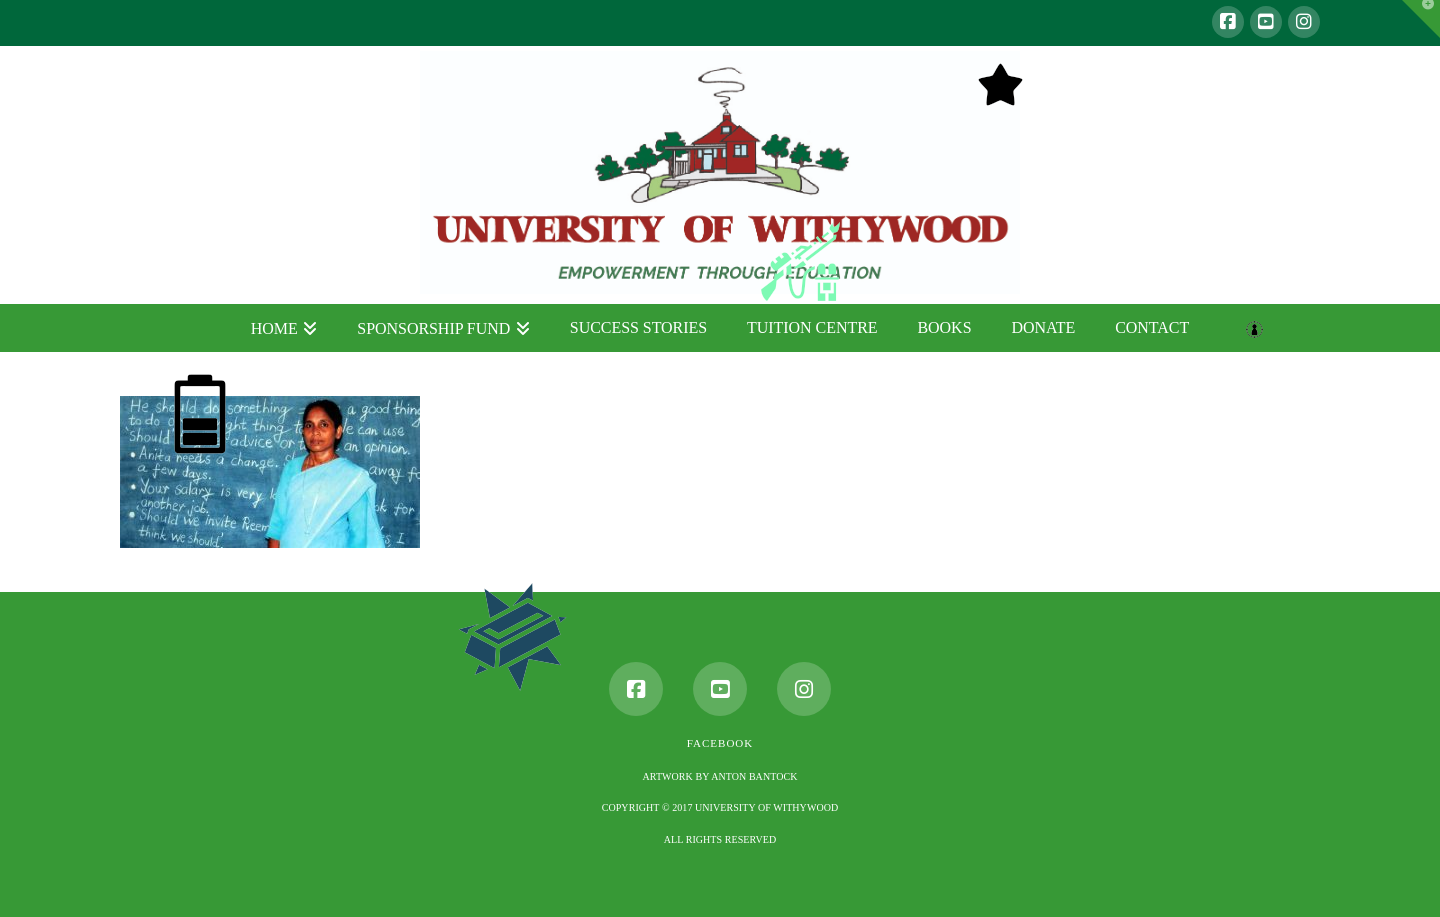 The height and width of the screenshot is (917, 1440). Describe the element at coordinates (513, 636) in the screenshot. I see `view in-game currency or gold balance` at that location.